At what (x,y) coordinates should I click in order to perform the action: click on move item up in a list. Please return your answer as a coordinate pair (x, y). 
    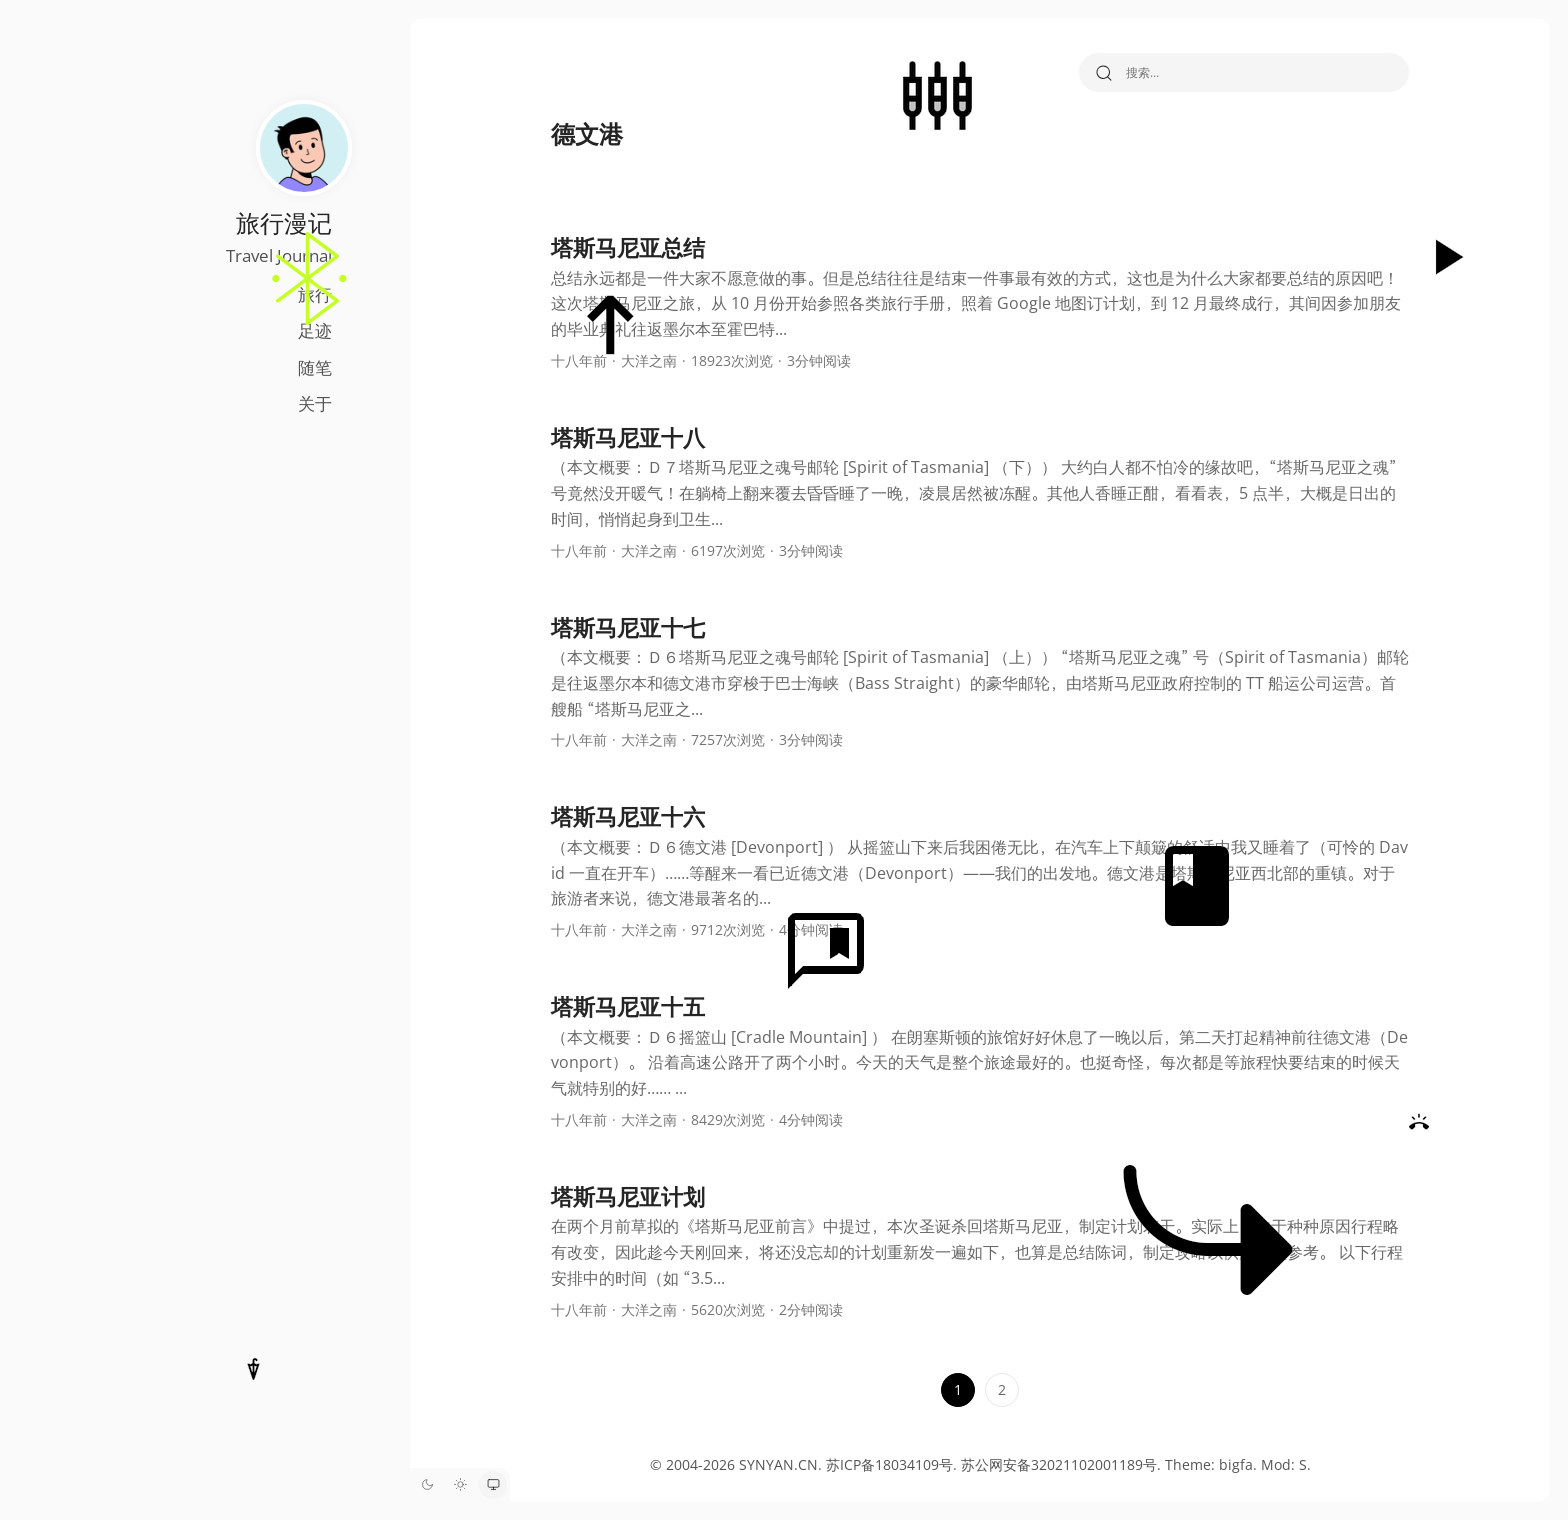
    Looking at the image, I should click on (611, 328).